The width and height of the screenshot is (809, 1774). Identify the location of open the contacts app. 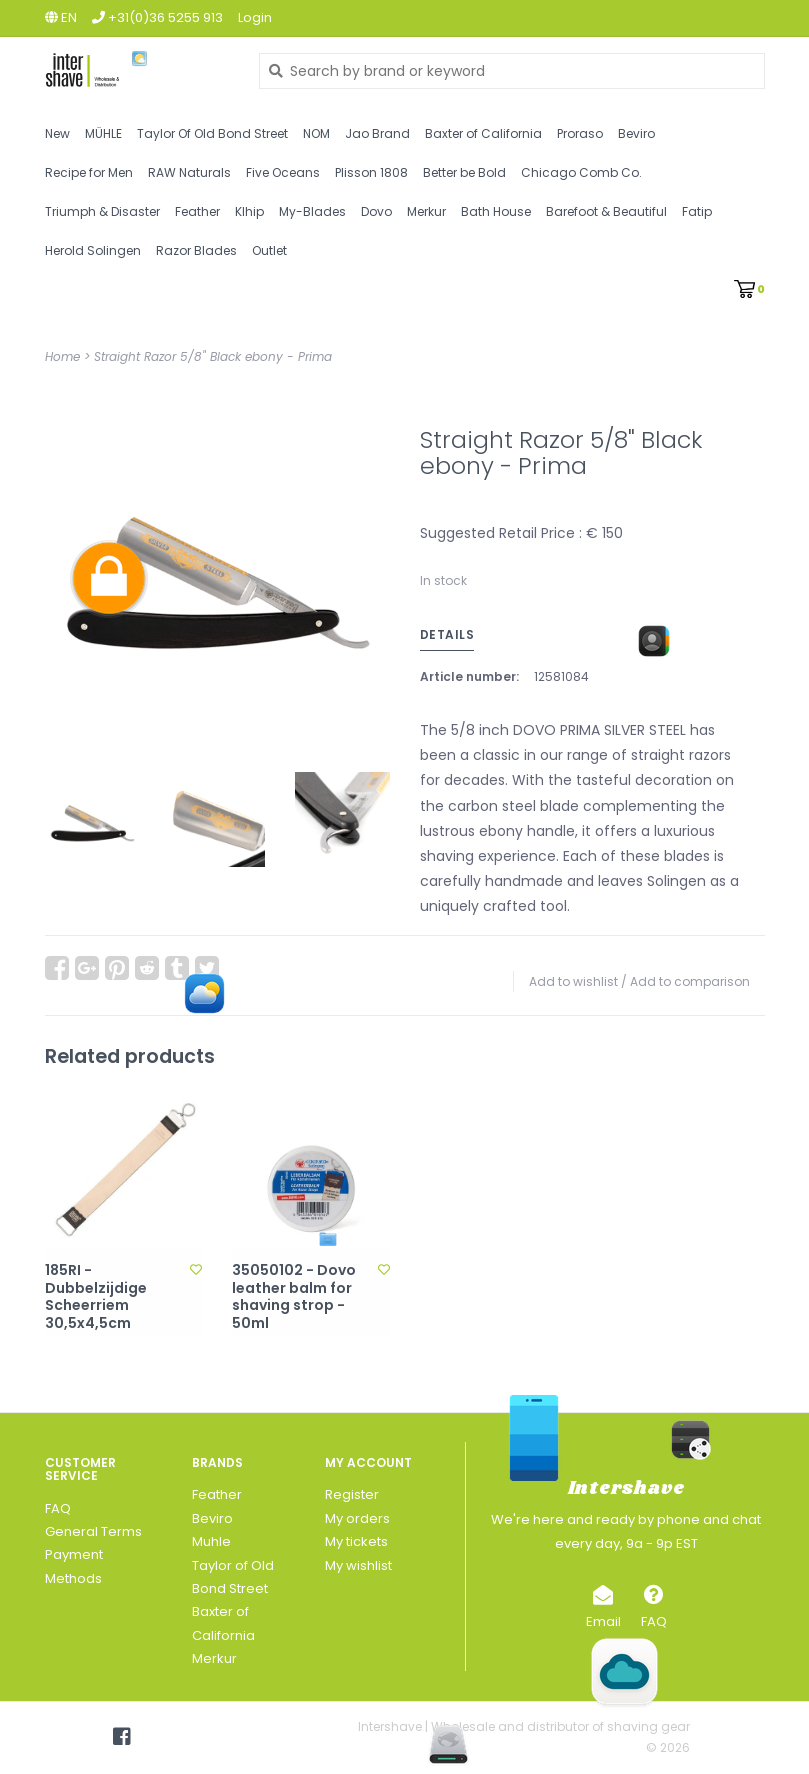
(654, 641).